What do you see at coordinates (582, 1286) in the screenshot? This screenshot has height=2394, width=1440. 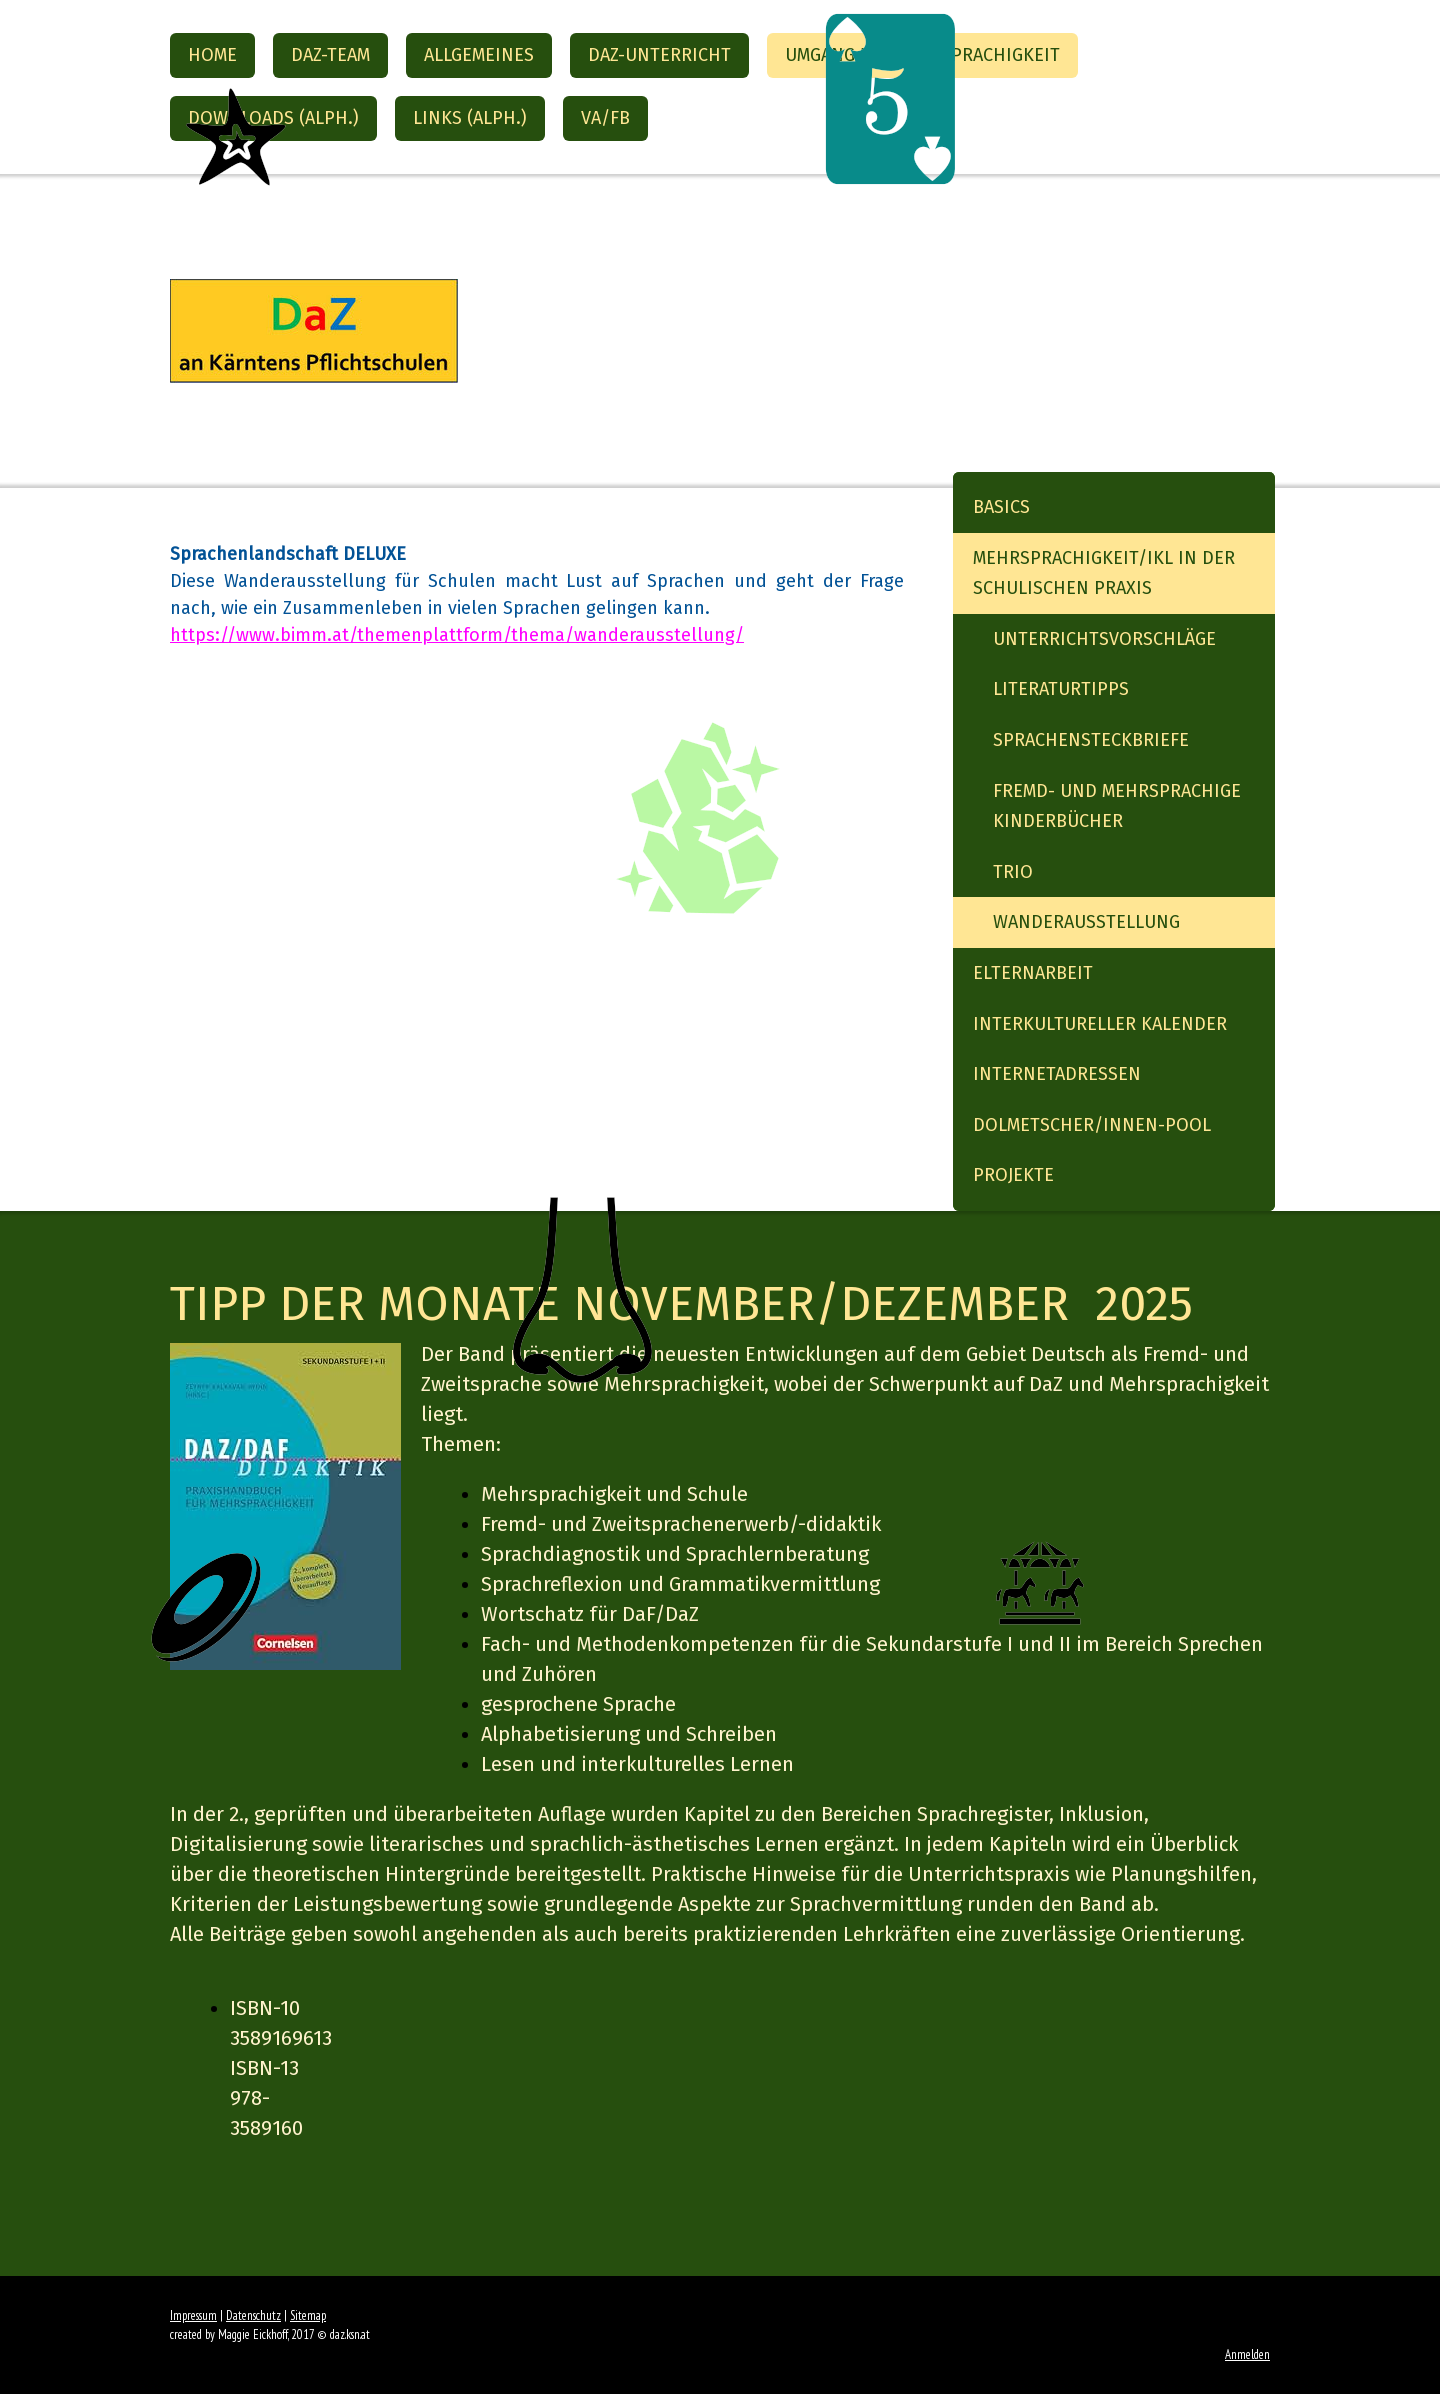 I see `access nose or smell-related settings` at bounding box center [582, 1286].